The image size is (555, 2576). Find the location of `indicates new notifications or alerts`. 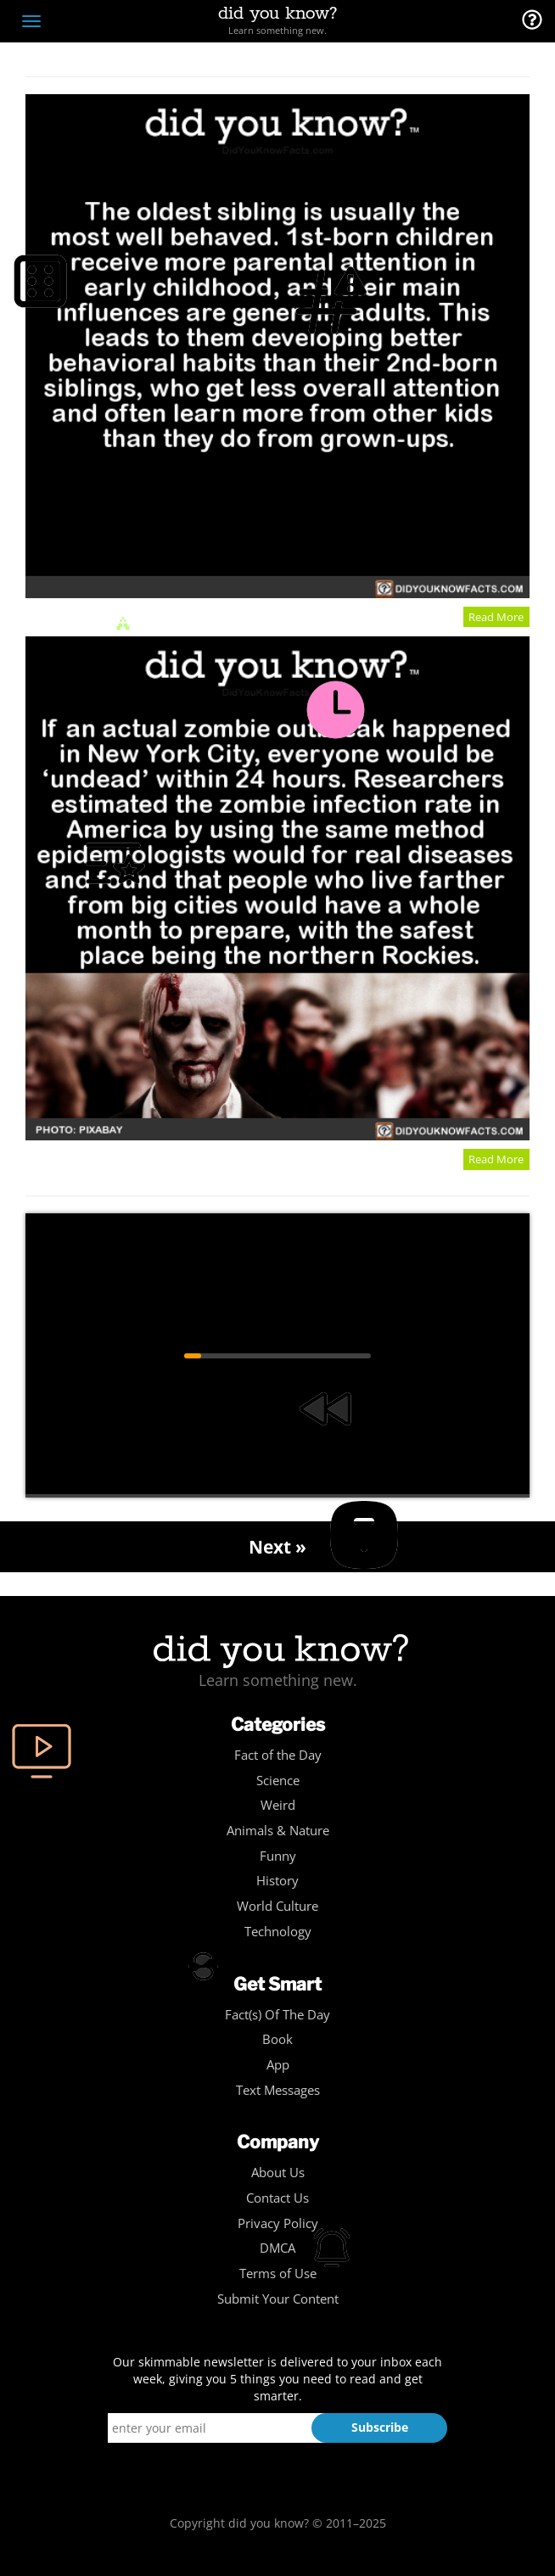

indicates new notifications or alerts is located at coordinates (332, 2248).